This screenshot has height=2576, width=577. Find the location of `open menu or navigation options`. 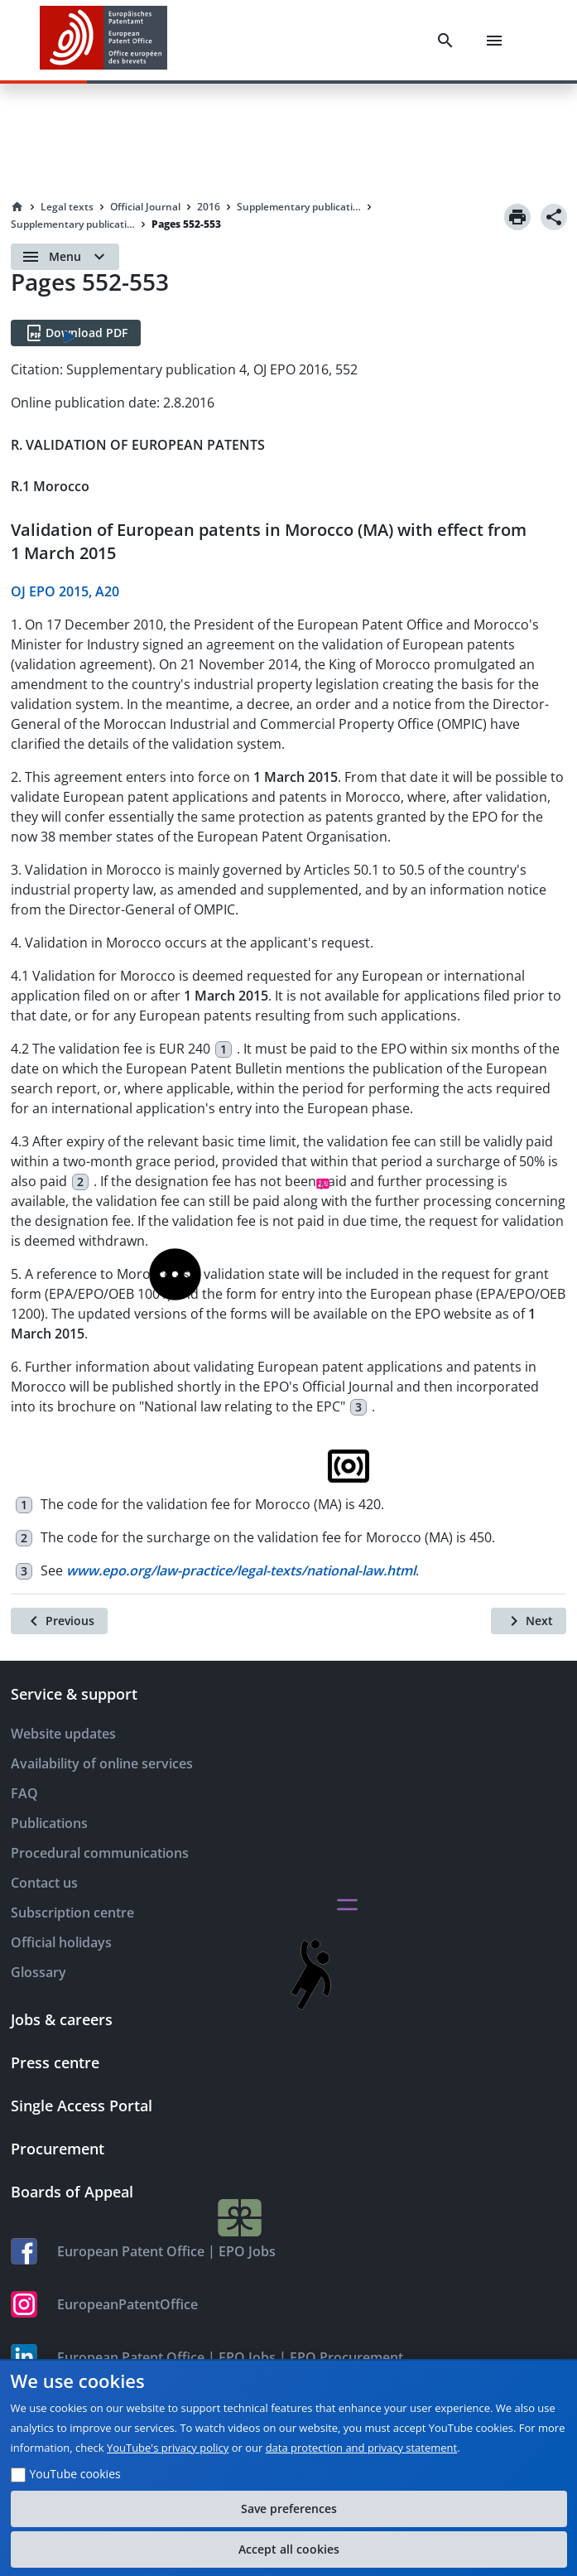

open menu or navigation options is located at coordinates (347, 1904).